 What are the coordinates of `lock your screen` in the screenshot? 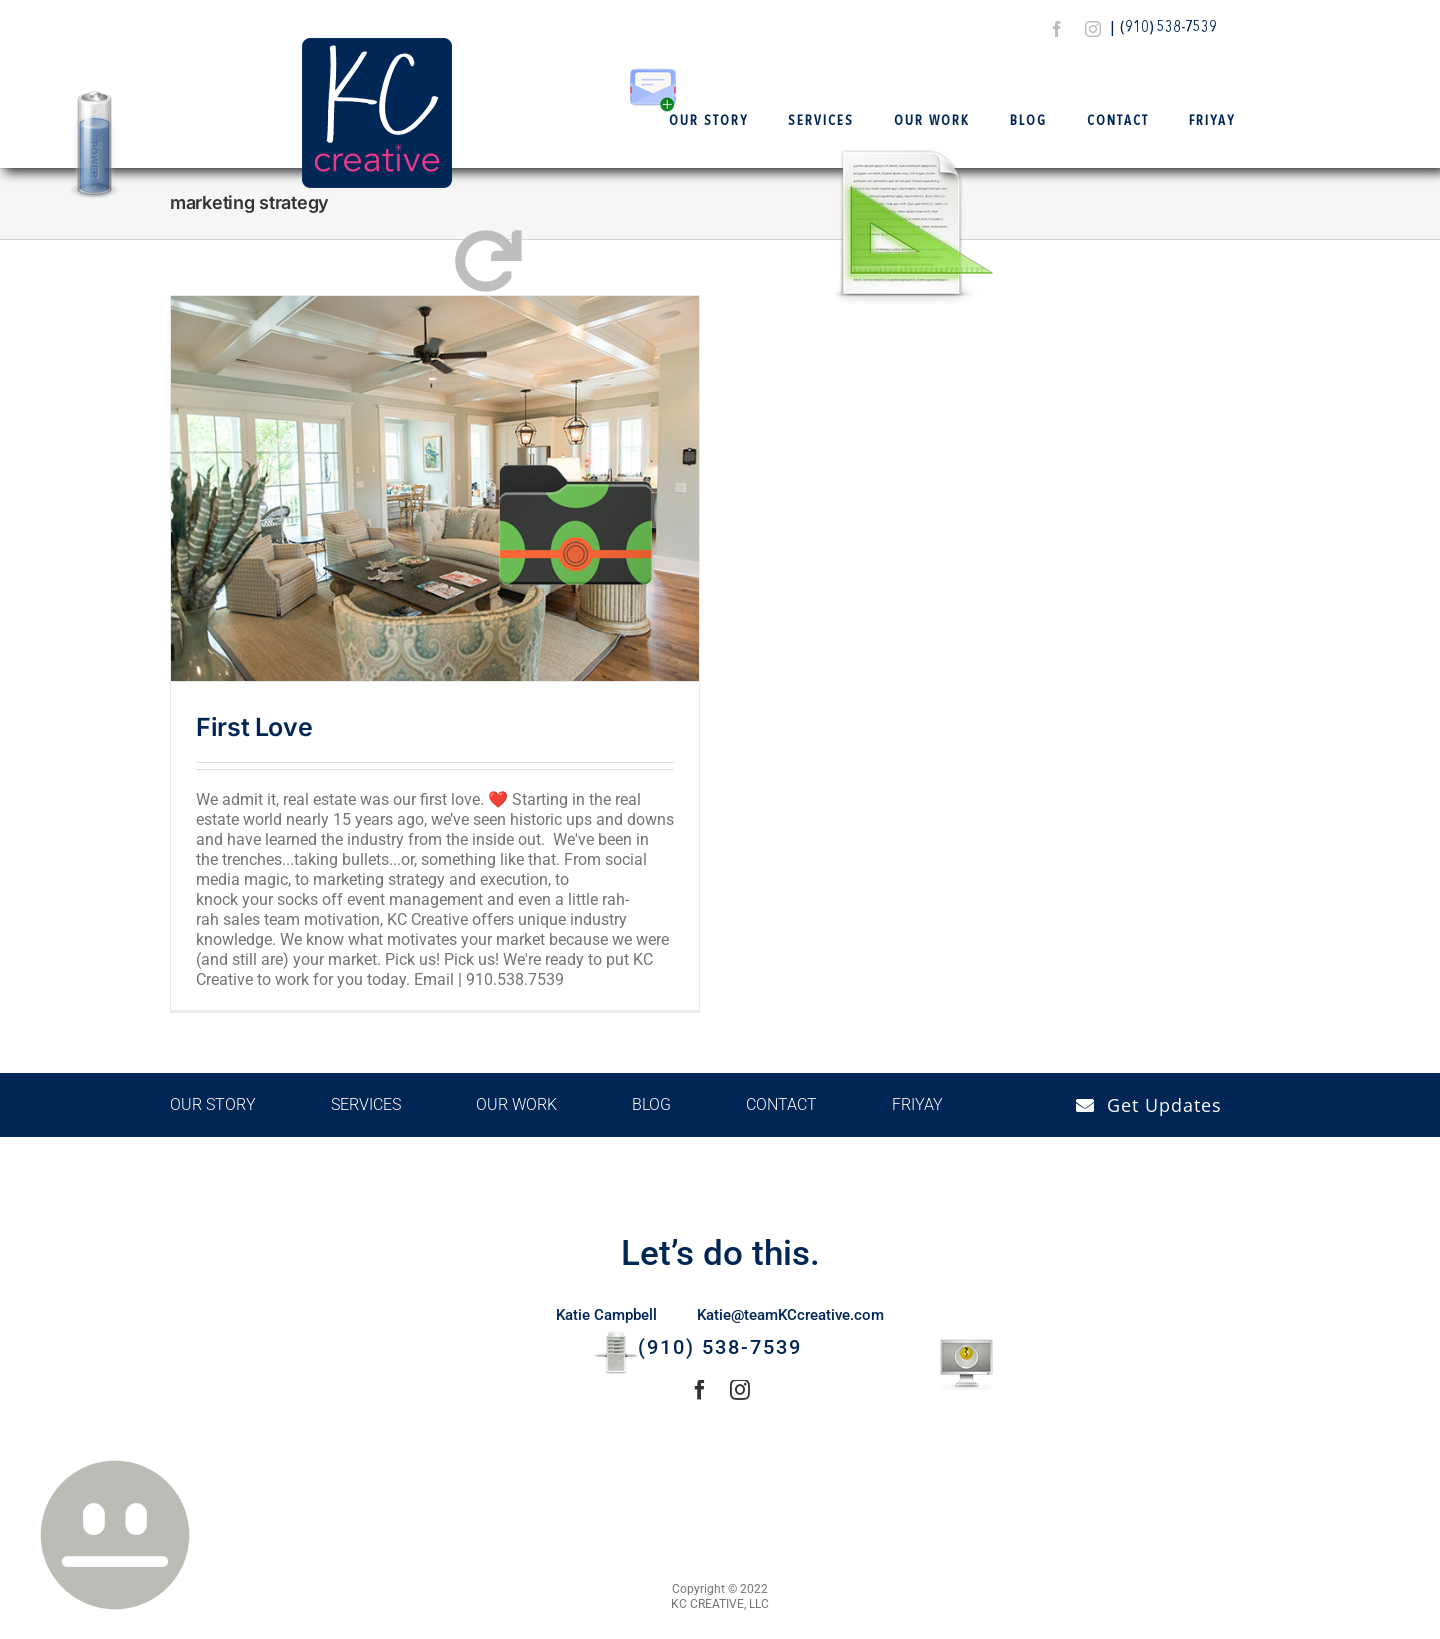 It's located at (966, 1362).